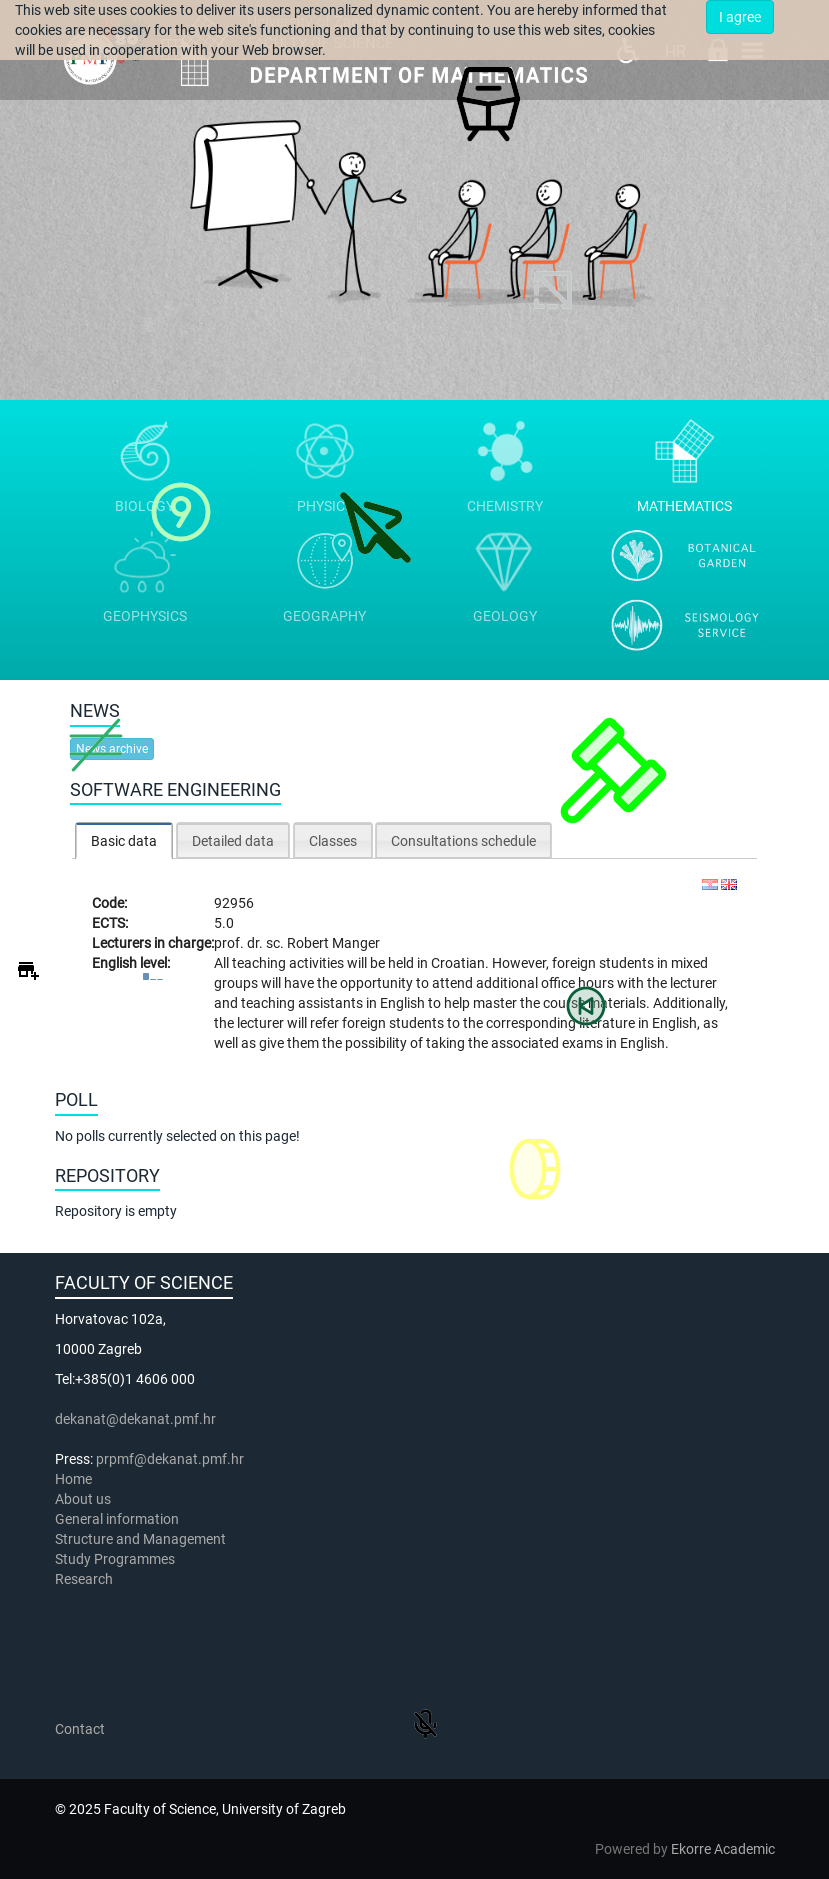 The height and width of the screenshot is (1879, 829). Describe the element at coordinates (535, 1169) in the screenshot. I see `view account balance or credits` at that location.